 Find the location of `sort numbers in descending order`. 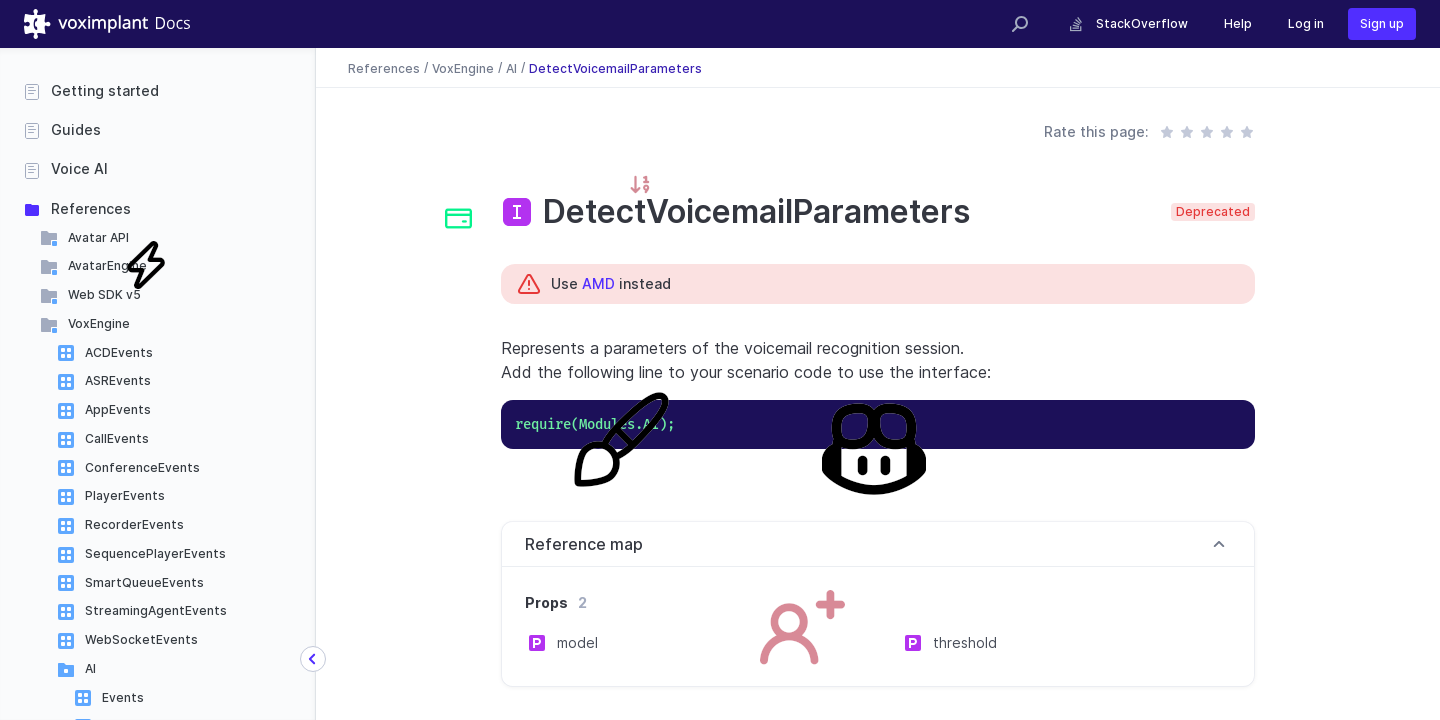

sort numbers in descending order is located at coordinates (640, 184).